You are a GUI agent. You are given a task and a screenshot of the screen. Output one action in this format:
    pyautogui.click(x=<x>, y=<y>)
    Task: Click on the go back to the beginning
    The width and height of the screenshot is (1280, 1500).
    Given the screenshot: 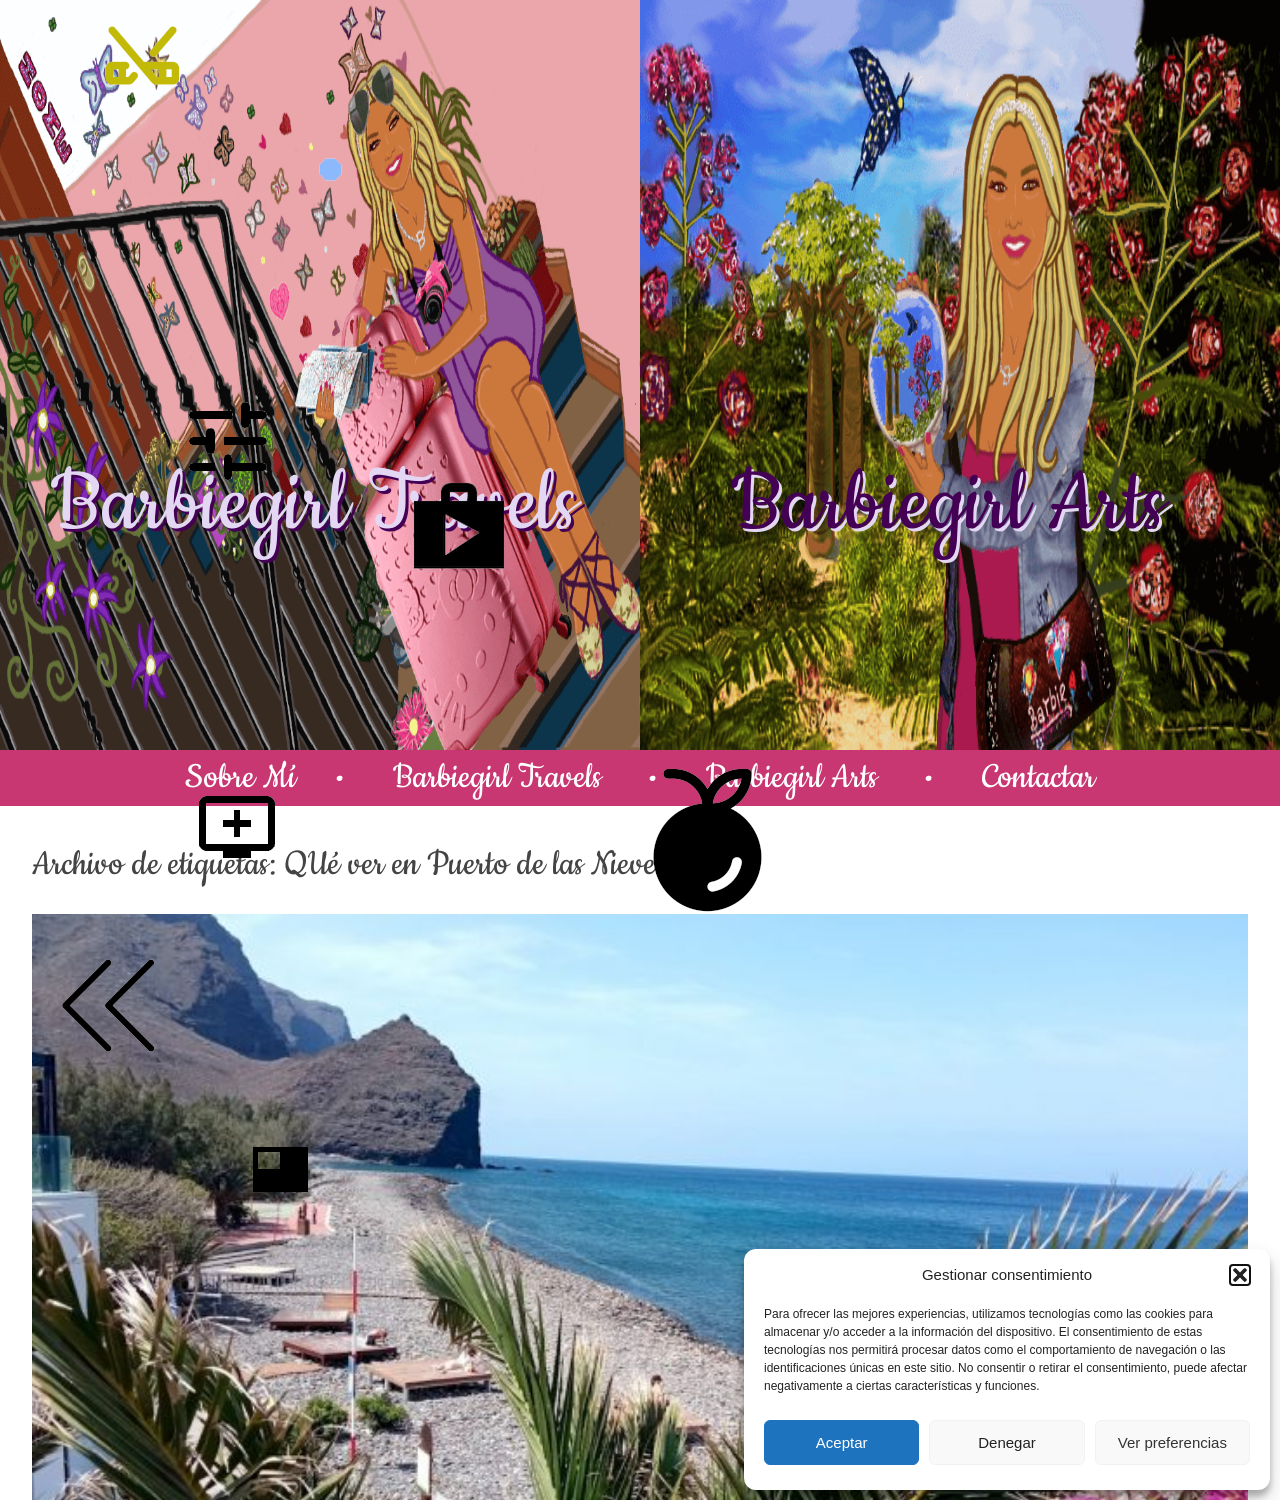 What is the action you would take?
    pyautogui.click(x=112, y=1005)
    